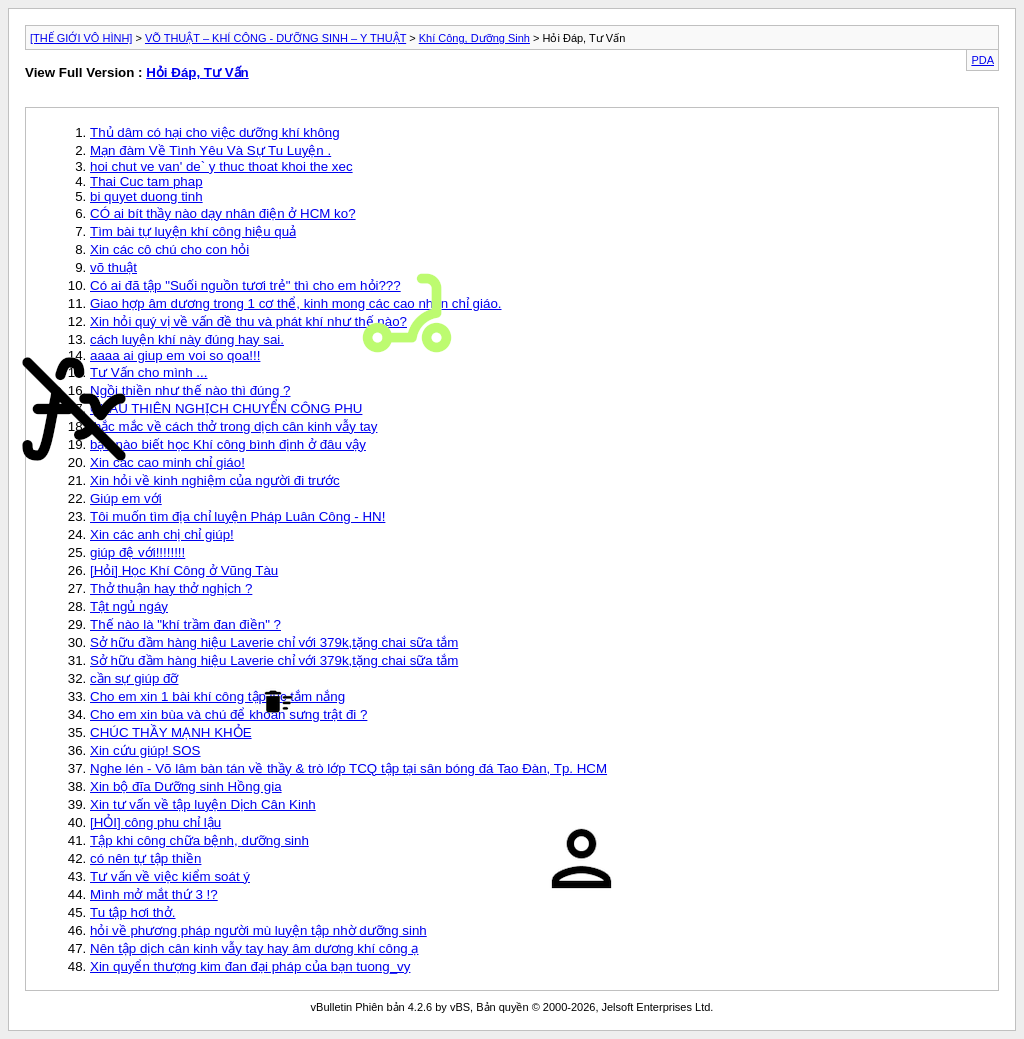 The height and width of the screenshot is (1039, 1024). I want to click on view your profile, so click(581, 858).